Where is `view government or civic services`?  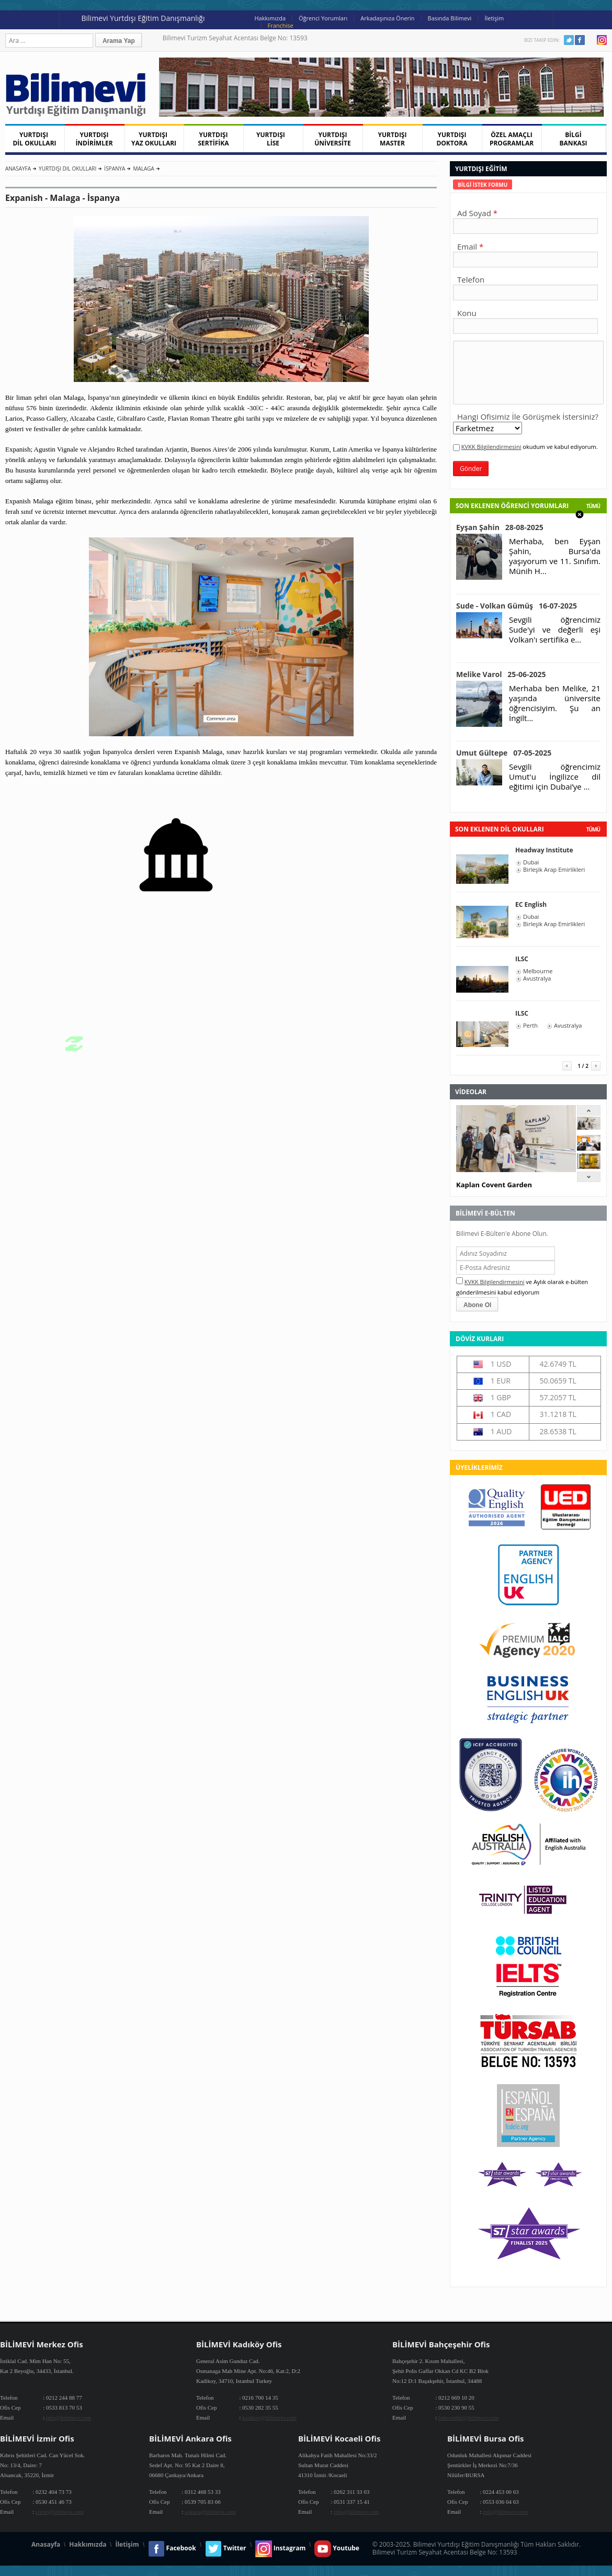
view government or civic services is located at coordinates (176, 854).